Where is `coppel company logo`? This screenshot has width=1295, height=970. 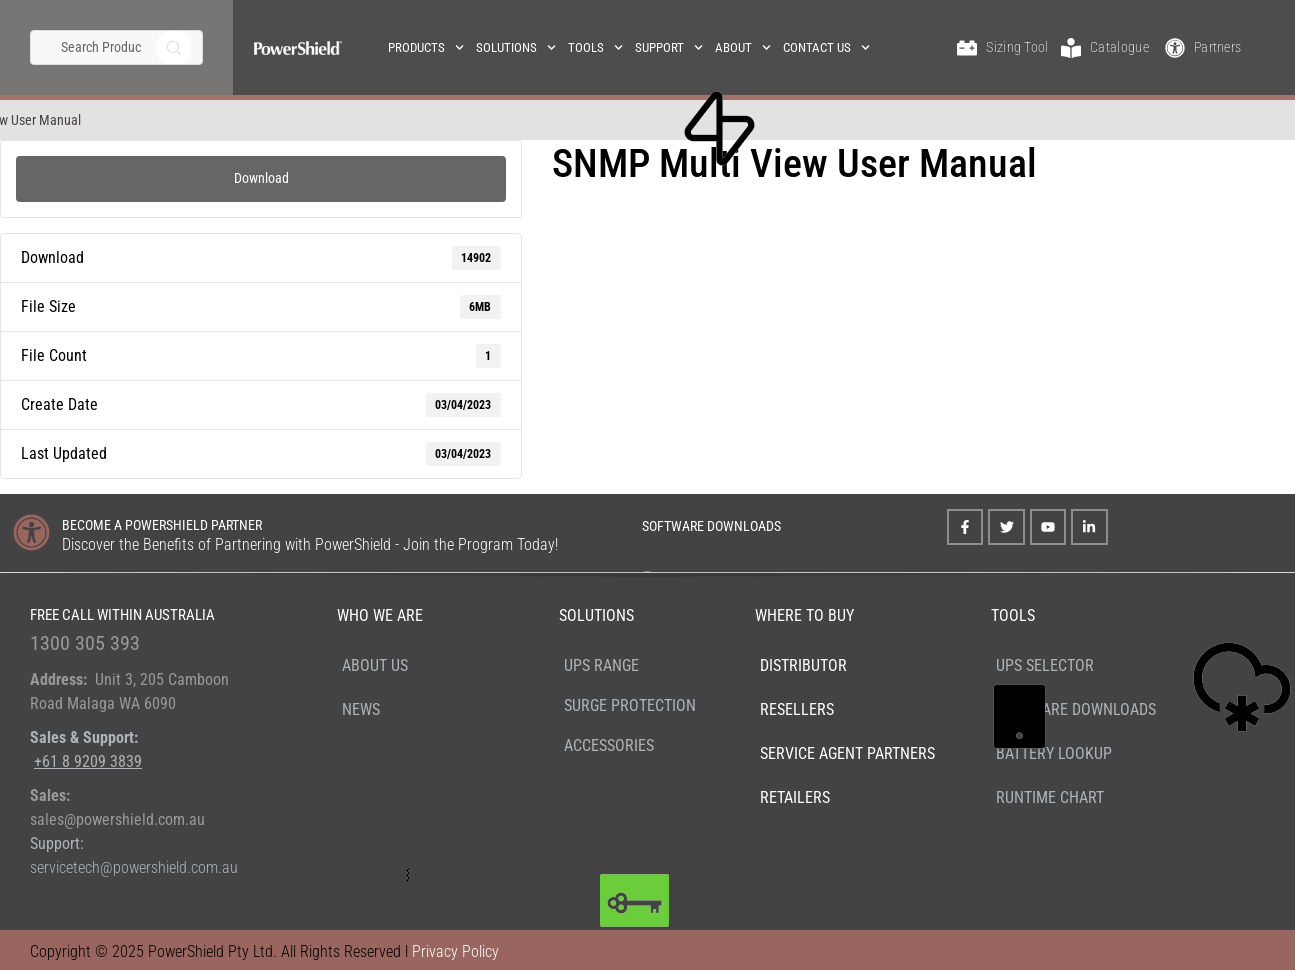 coppel company logo is located at coordinates (634, 900).